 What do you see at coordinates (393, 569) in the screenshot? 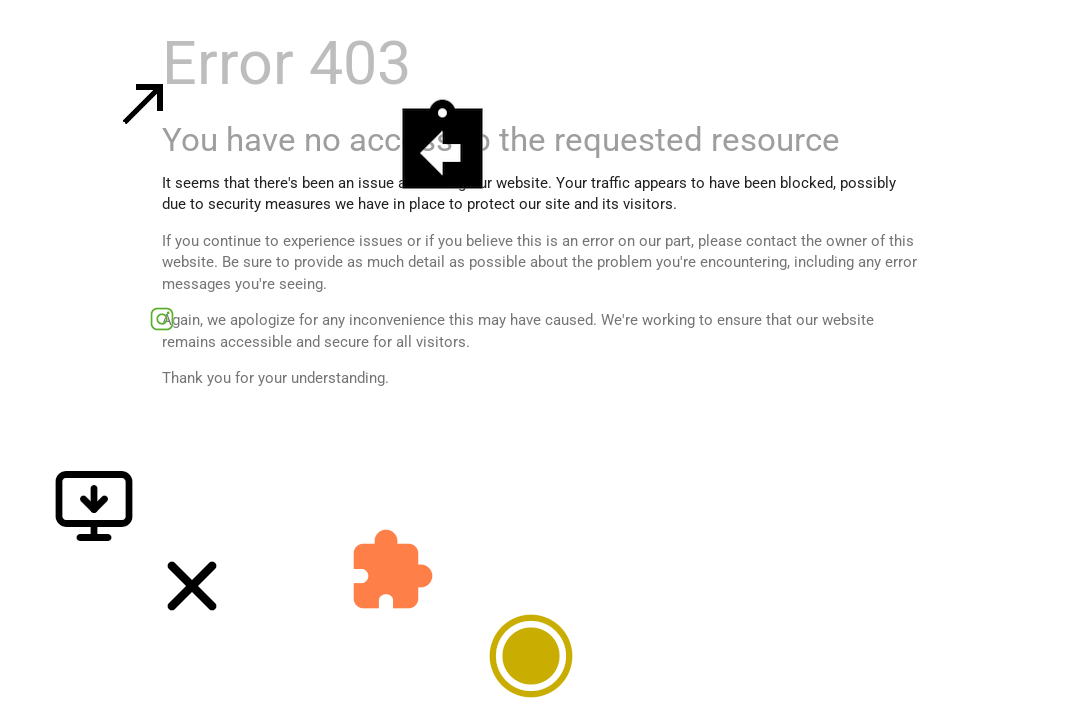
I see `manage browser extensions` at bounding box center [393, 569].